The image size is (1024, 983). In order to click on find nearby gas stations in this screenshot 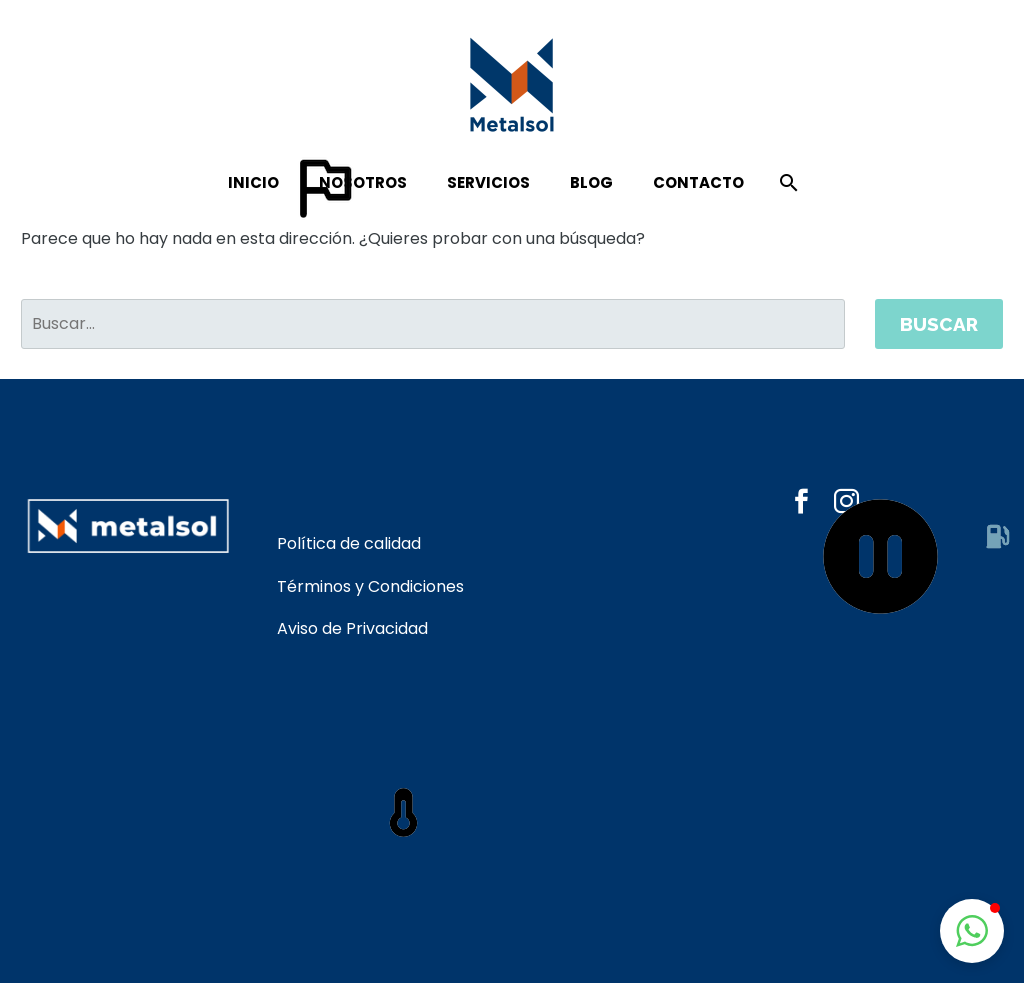, I will do `click(997, 536)`.